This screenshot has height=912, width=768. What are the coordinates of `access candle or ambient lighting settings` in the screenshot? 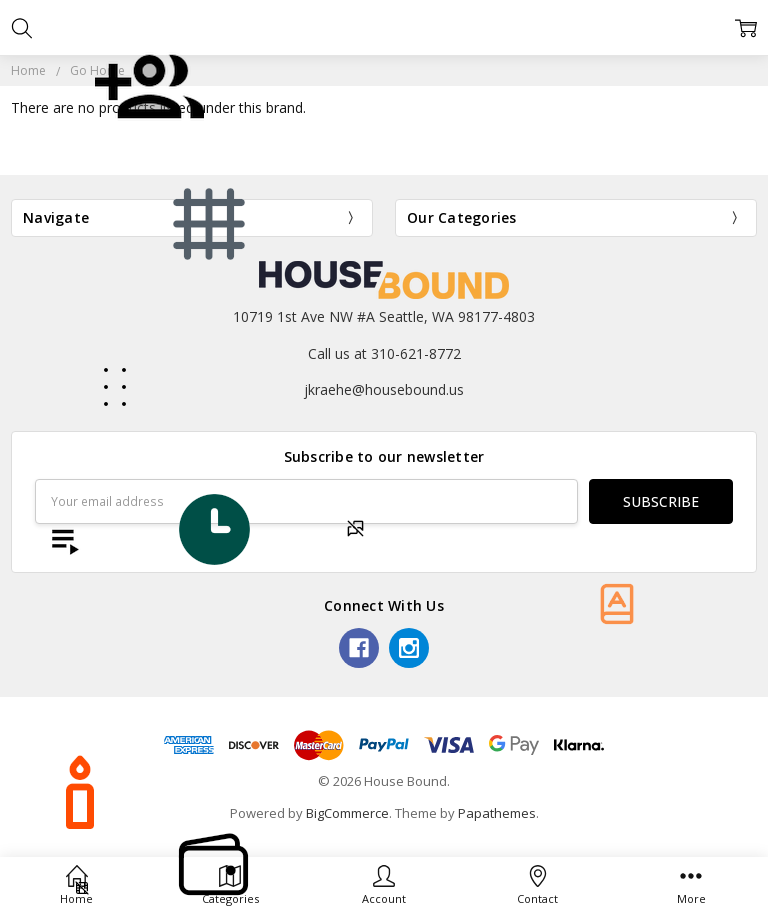 It's located at (80, 794).